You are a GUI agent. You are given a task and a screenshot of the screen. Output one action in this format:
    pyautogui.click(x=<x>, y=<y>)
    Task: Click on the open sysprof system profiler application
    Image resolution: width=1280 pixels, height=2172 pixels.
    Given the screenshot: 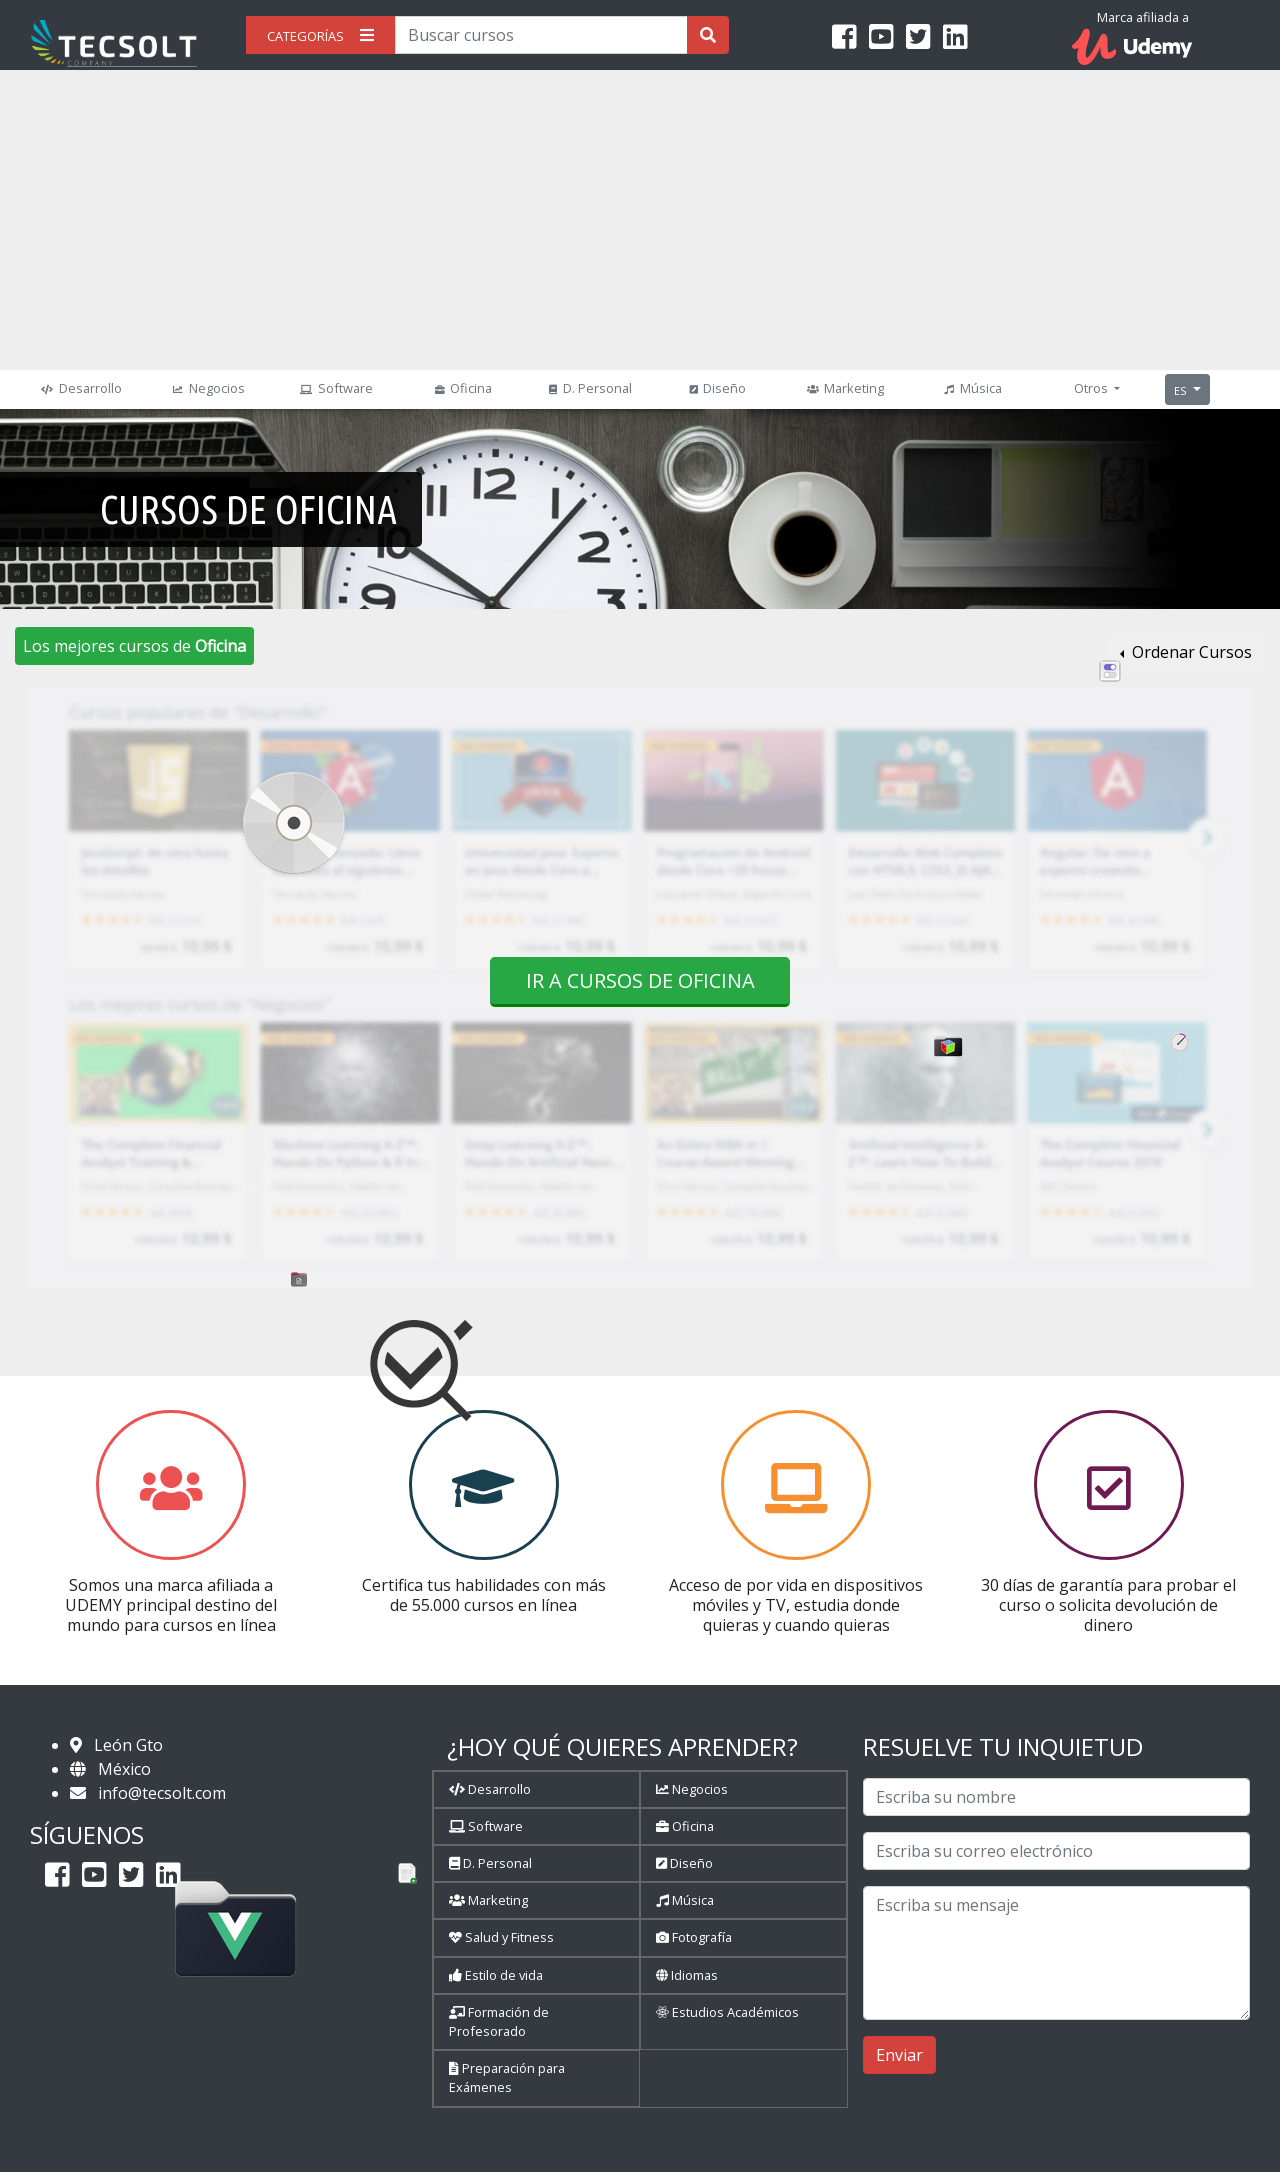 What is the action you would take?
    pyautogui.click(x=1179, y=1042)
    